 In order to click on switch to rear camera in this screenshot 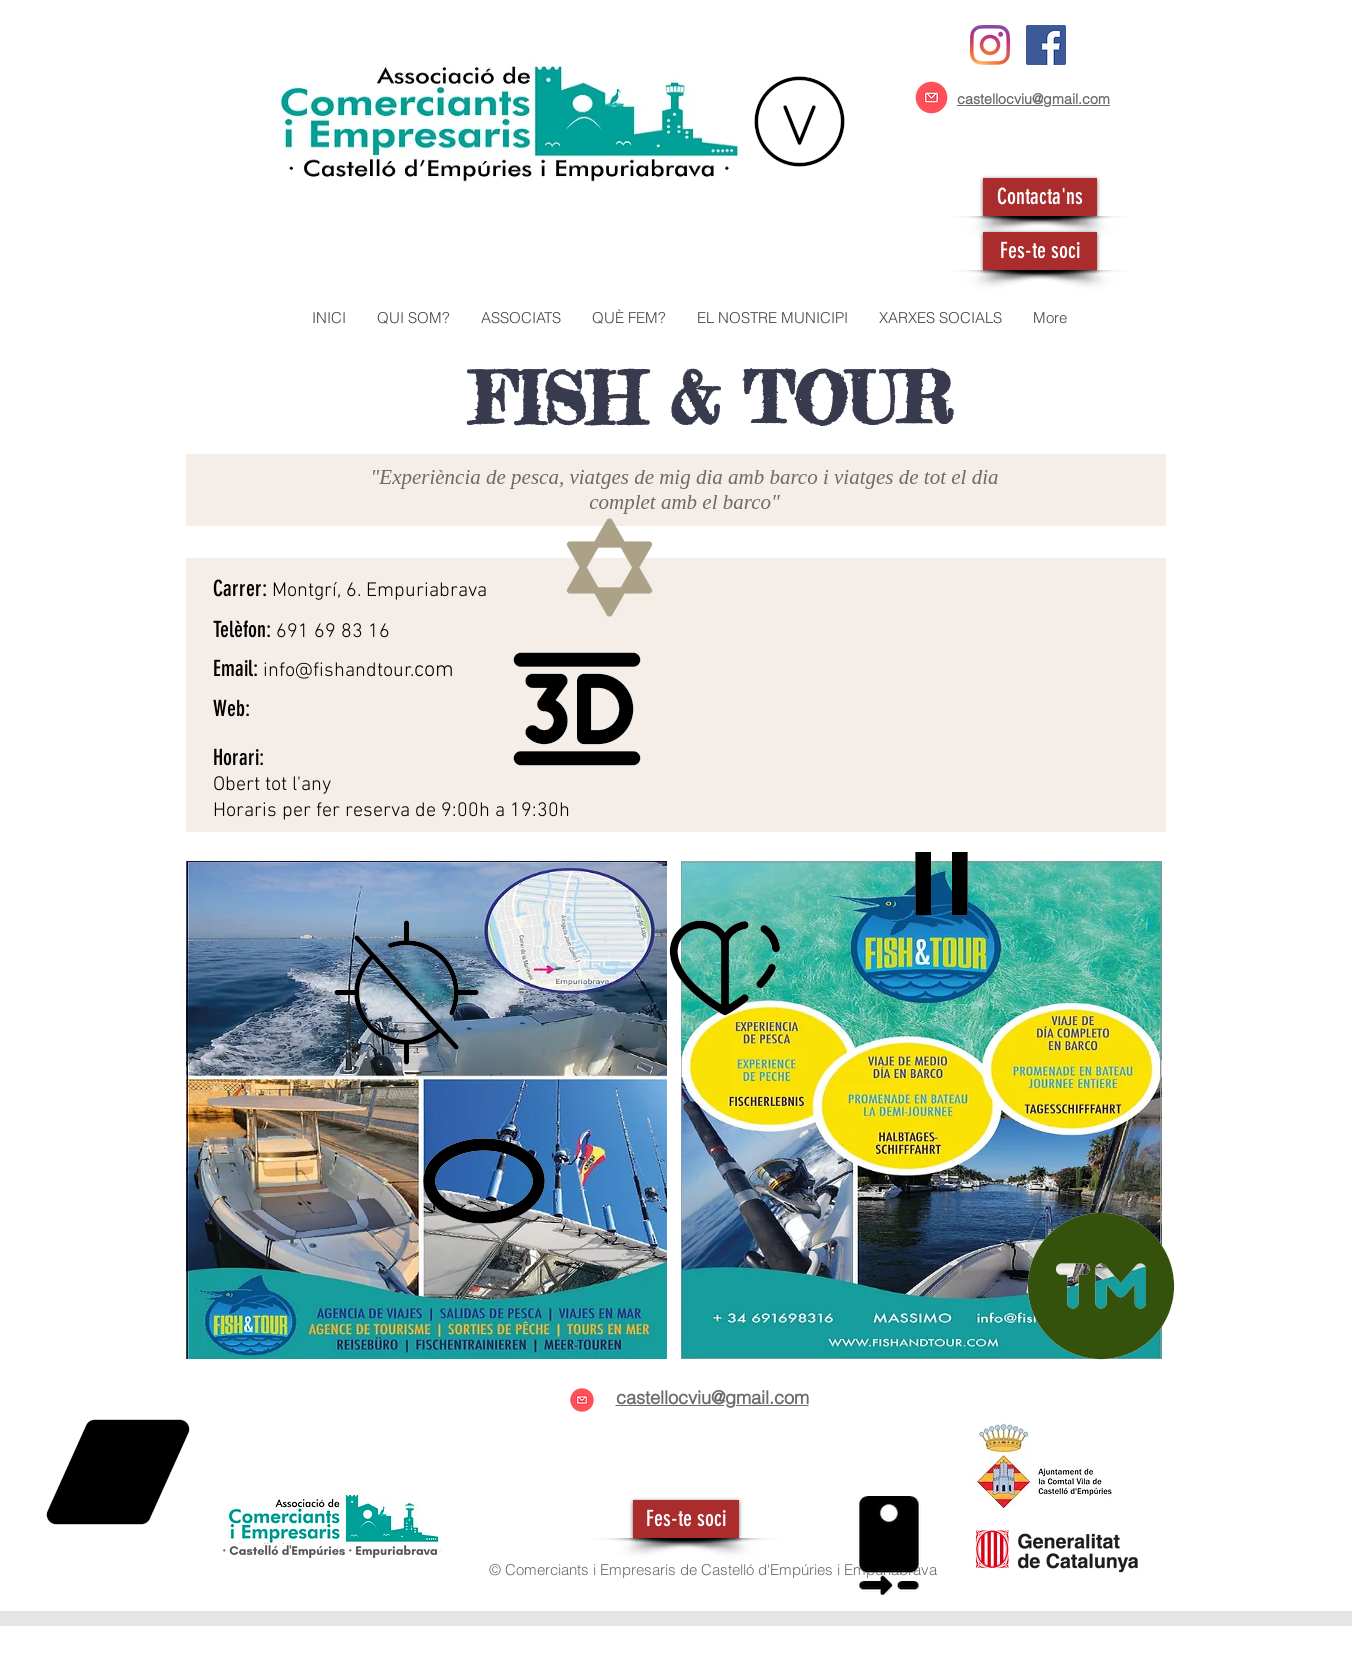, I will do `click(889, 1547)`.